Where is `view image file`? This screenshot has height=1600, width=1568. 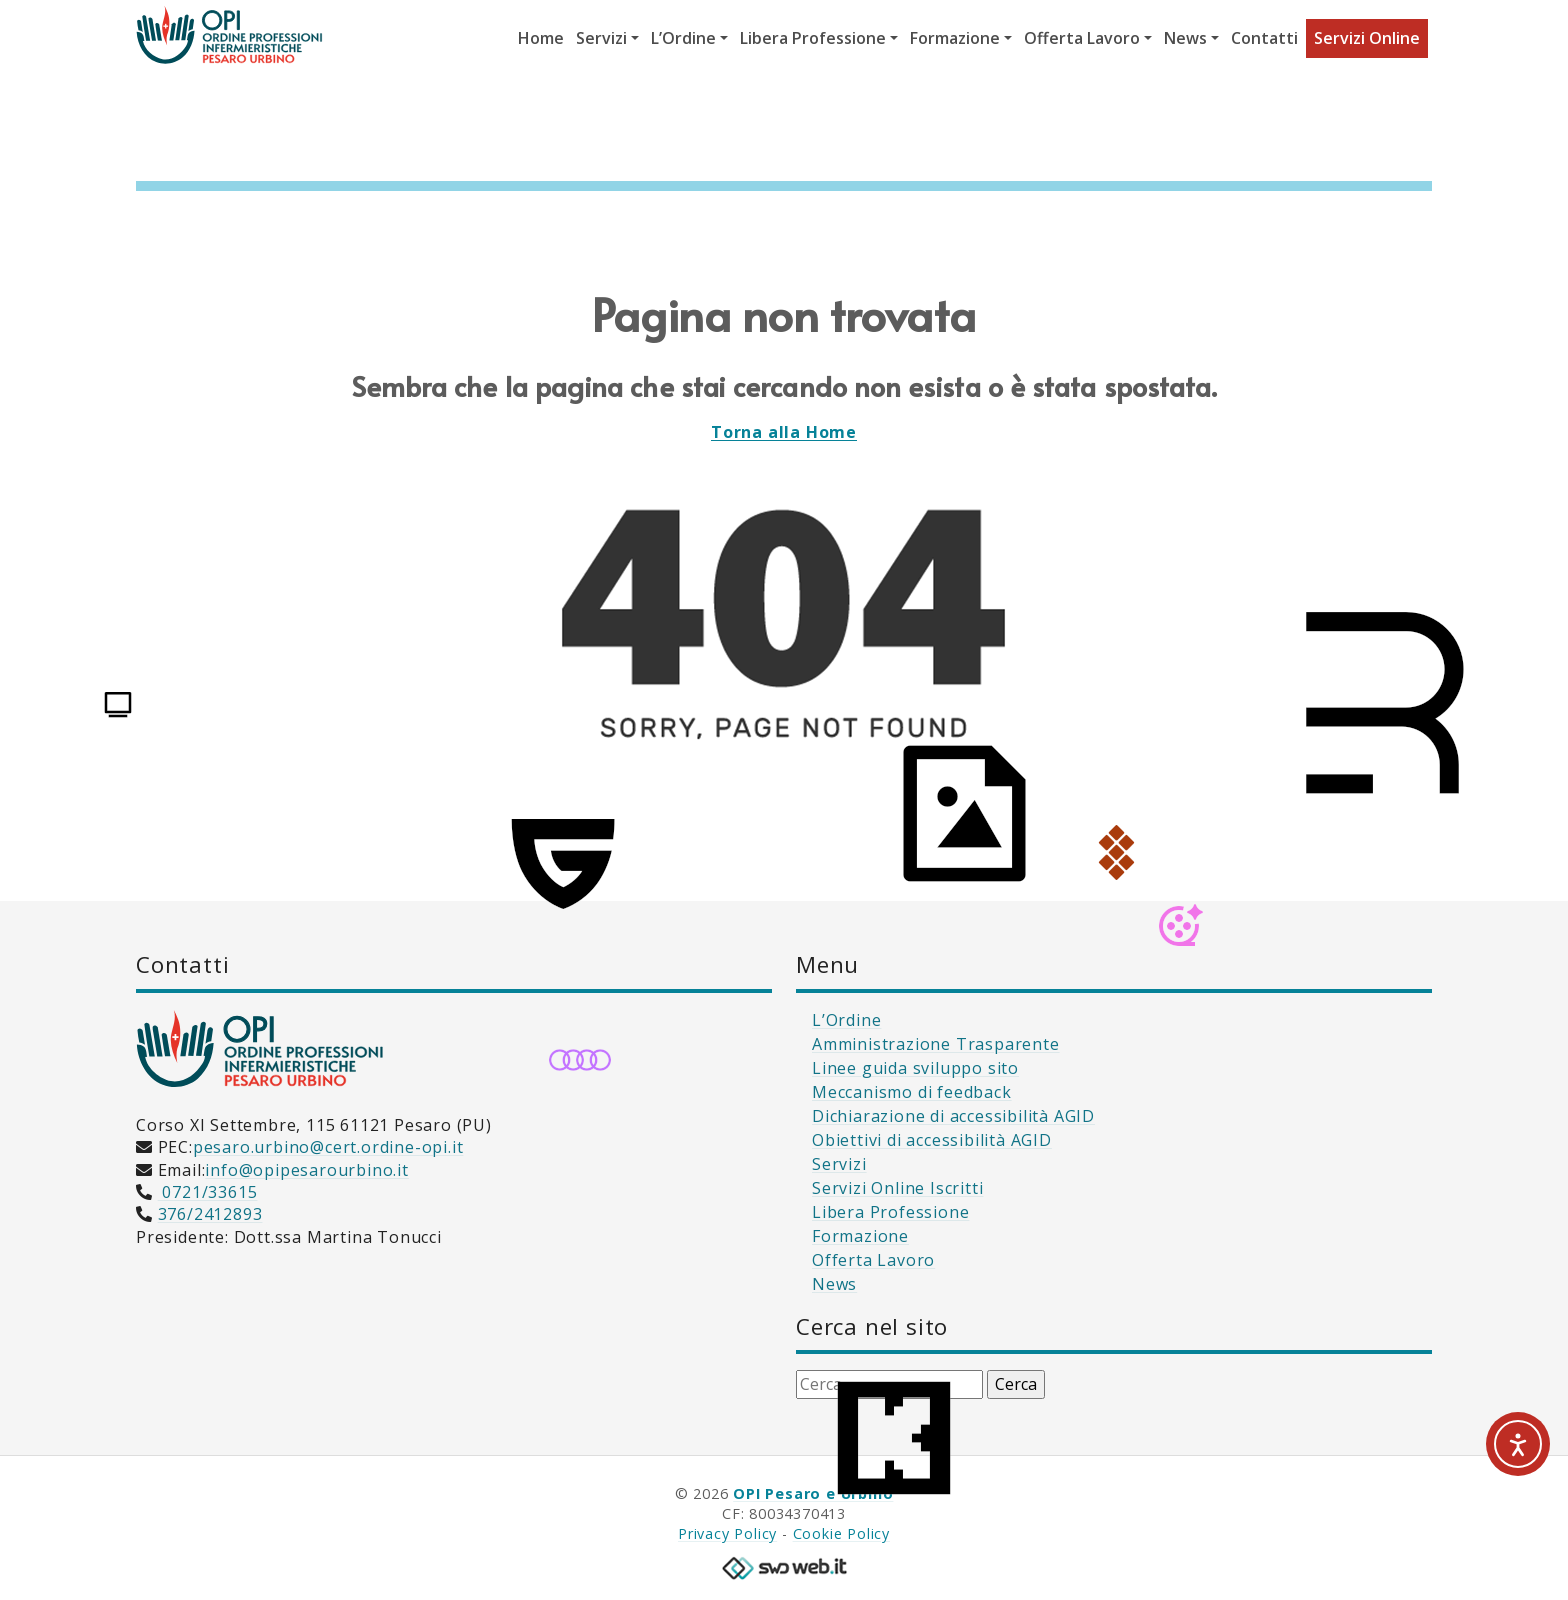 view image file is located at coordinates (964, 813).